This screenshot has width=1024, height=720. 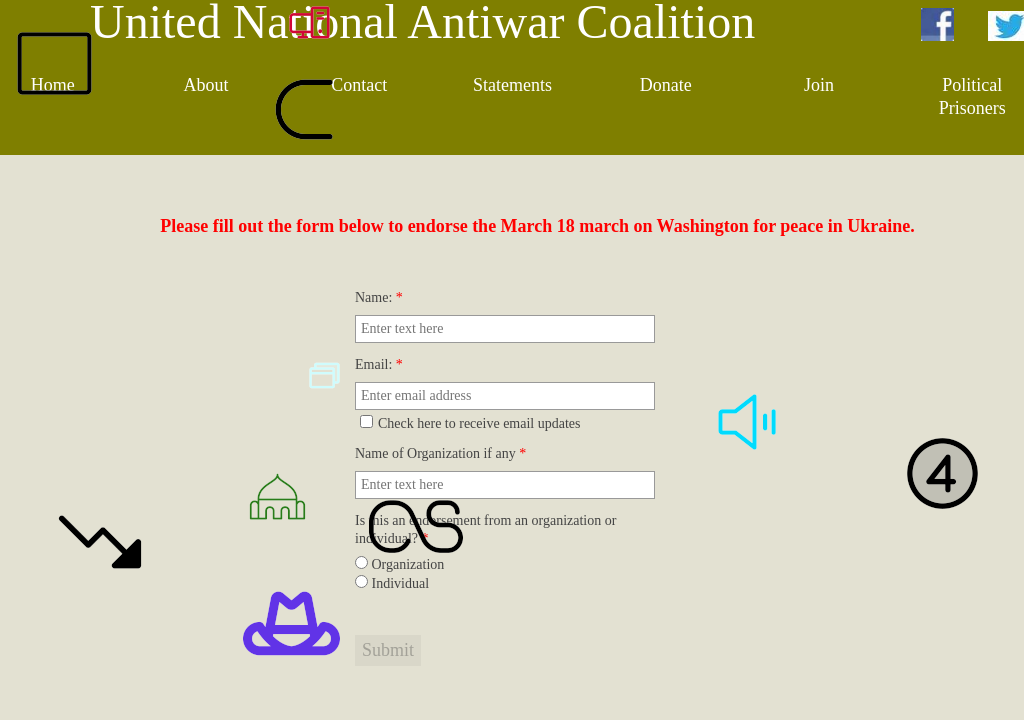 I want to click on connect to last.fm account, so click(x=416, y=525).